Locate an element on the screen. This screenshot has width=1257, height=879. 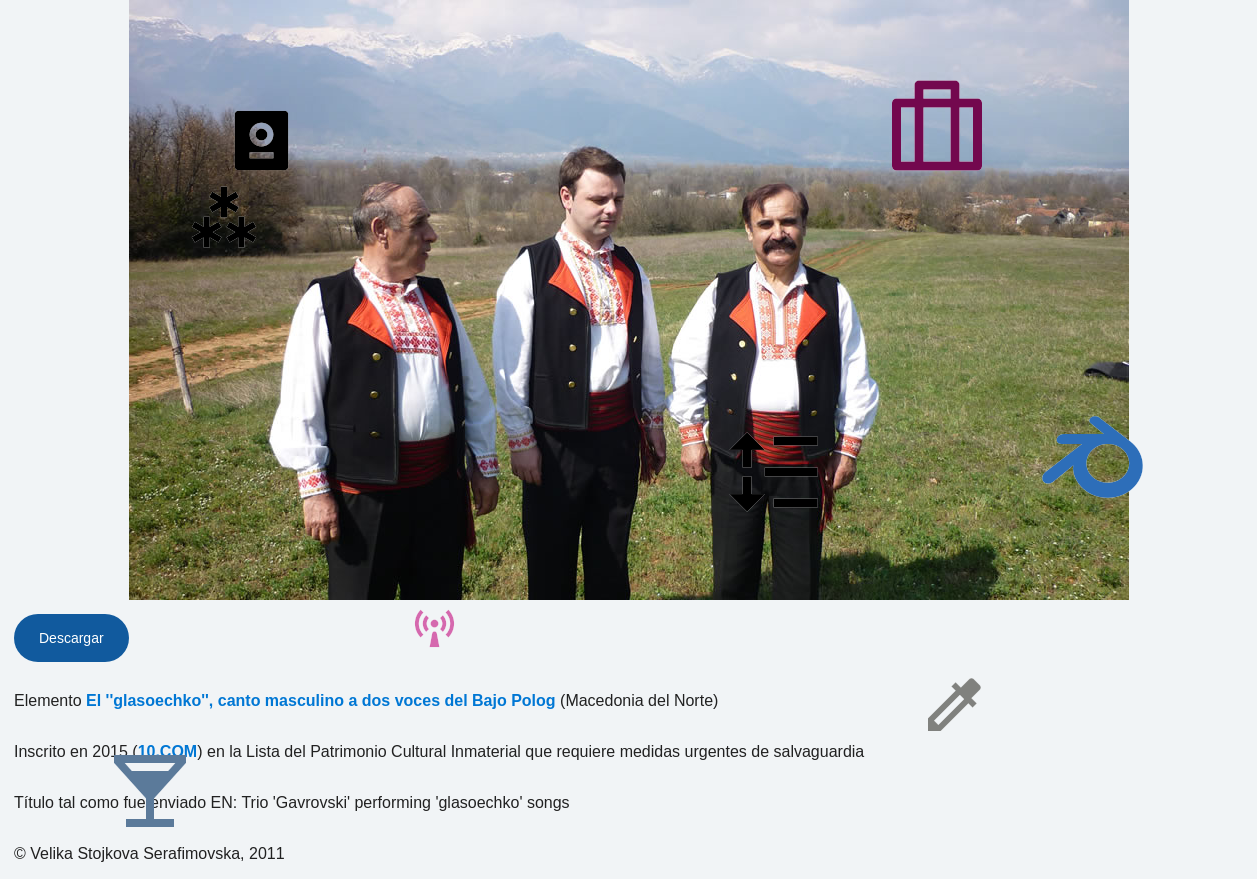
connect to the fediverse network is located at coordinates (224, 219).